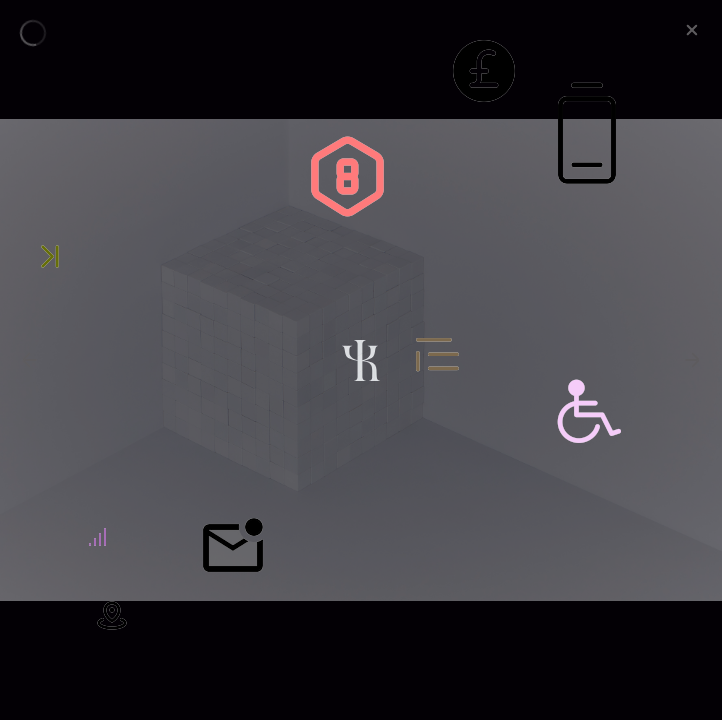  What do you see at coordinates (233, 548) in the screenshot?
I see `indicates an unread email message` at bounding box center [233, 548].